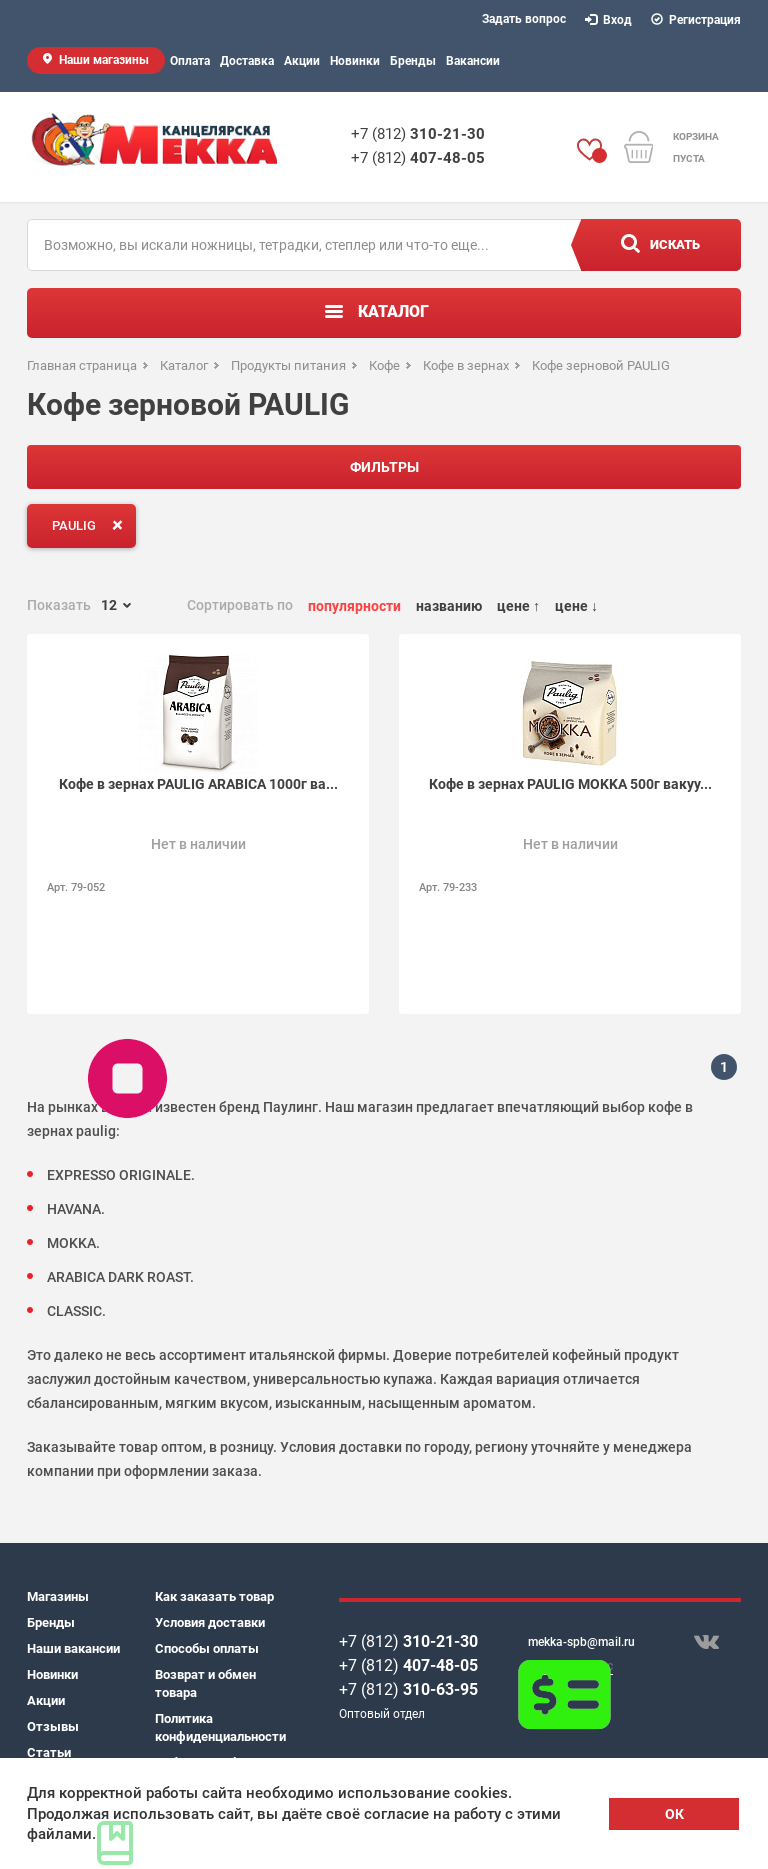 This screenshot has width=768, height=1869. Describe the element at coordinates (115, 1843) in the screenshot. I see `view your bookmarked items` at that location.